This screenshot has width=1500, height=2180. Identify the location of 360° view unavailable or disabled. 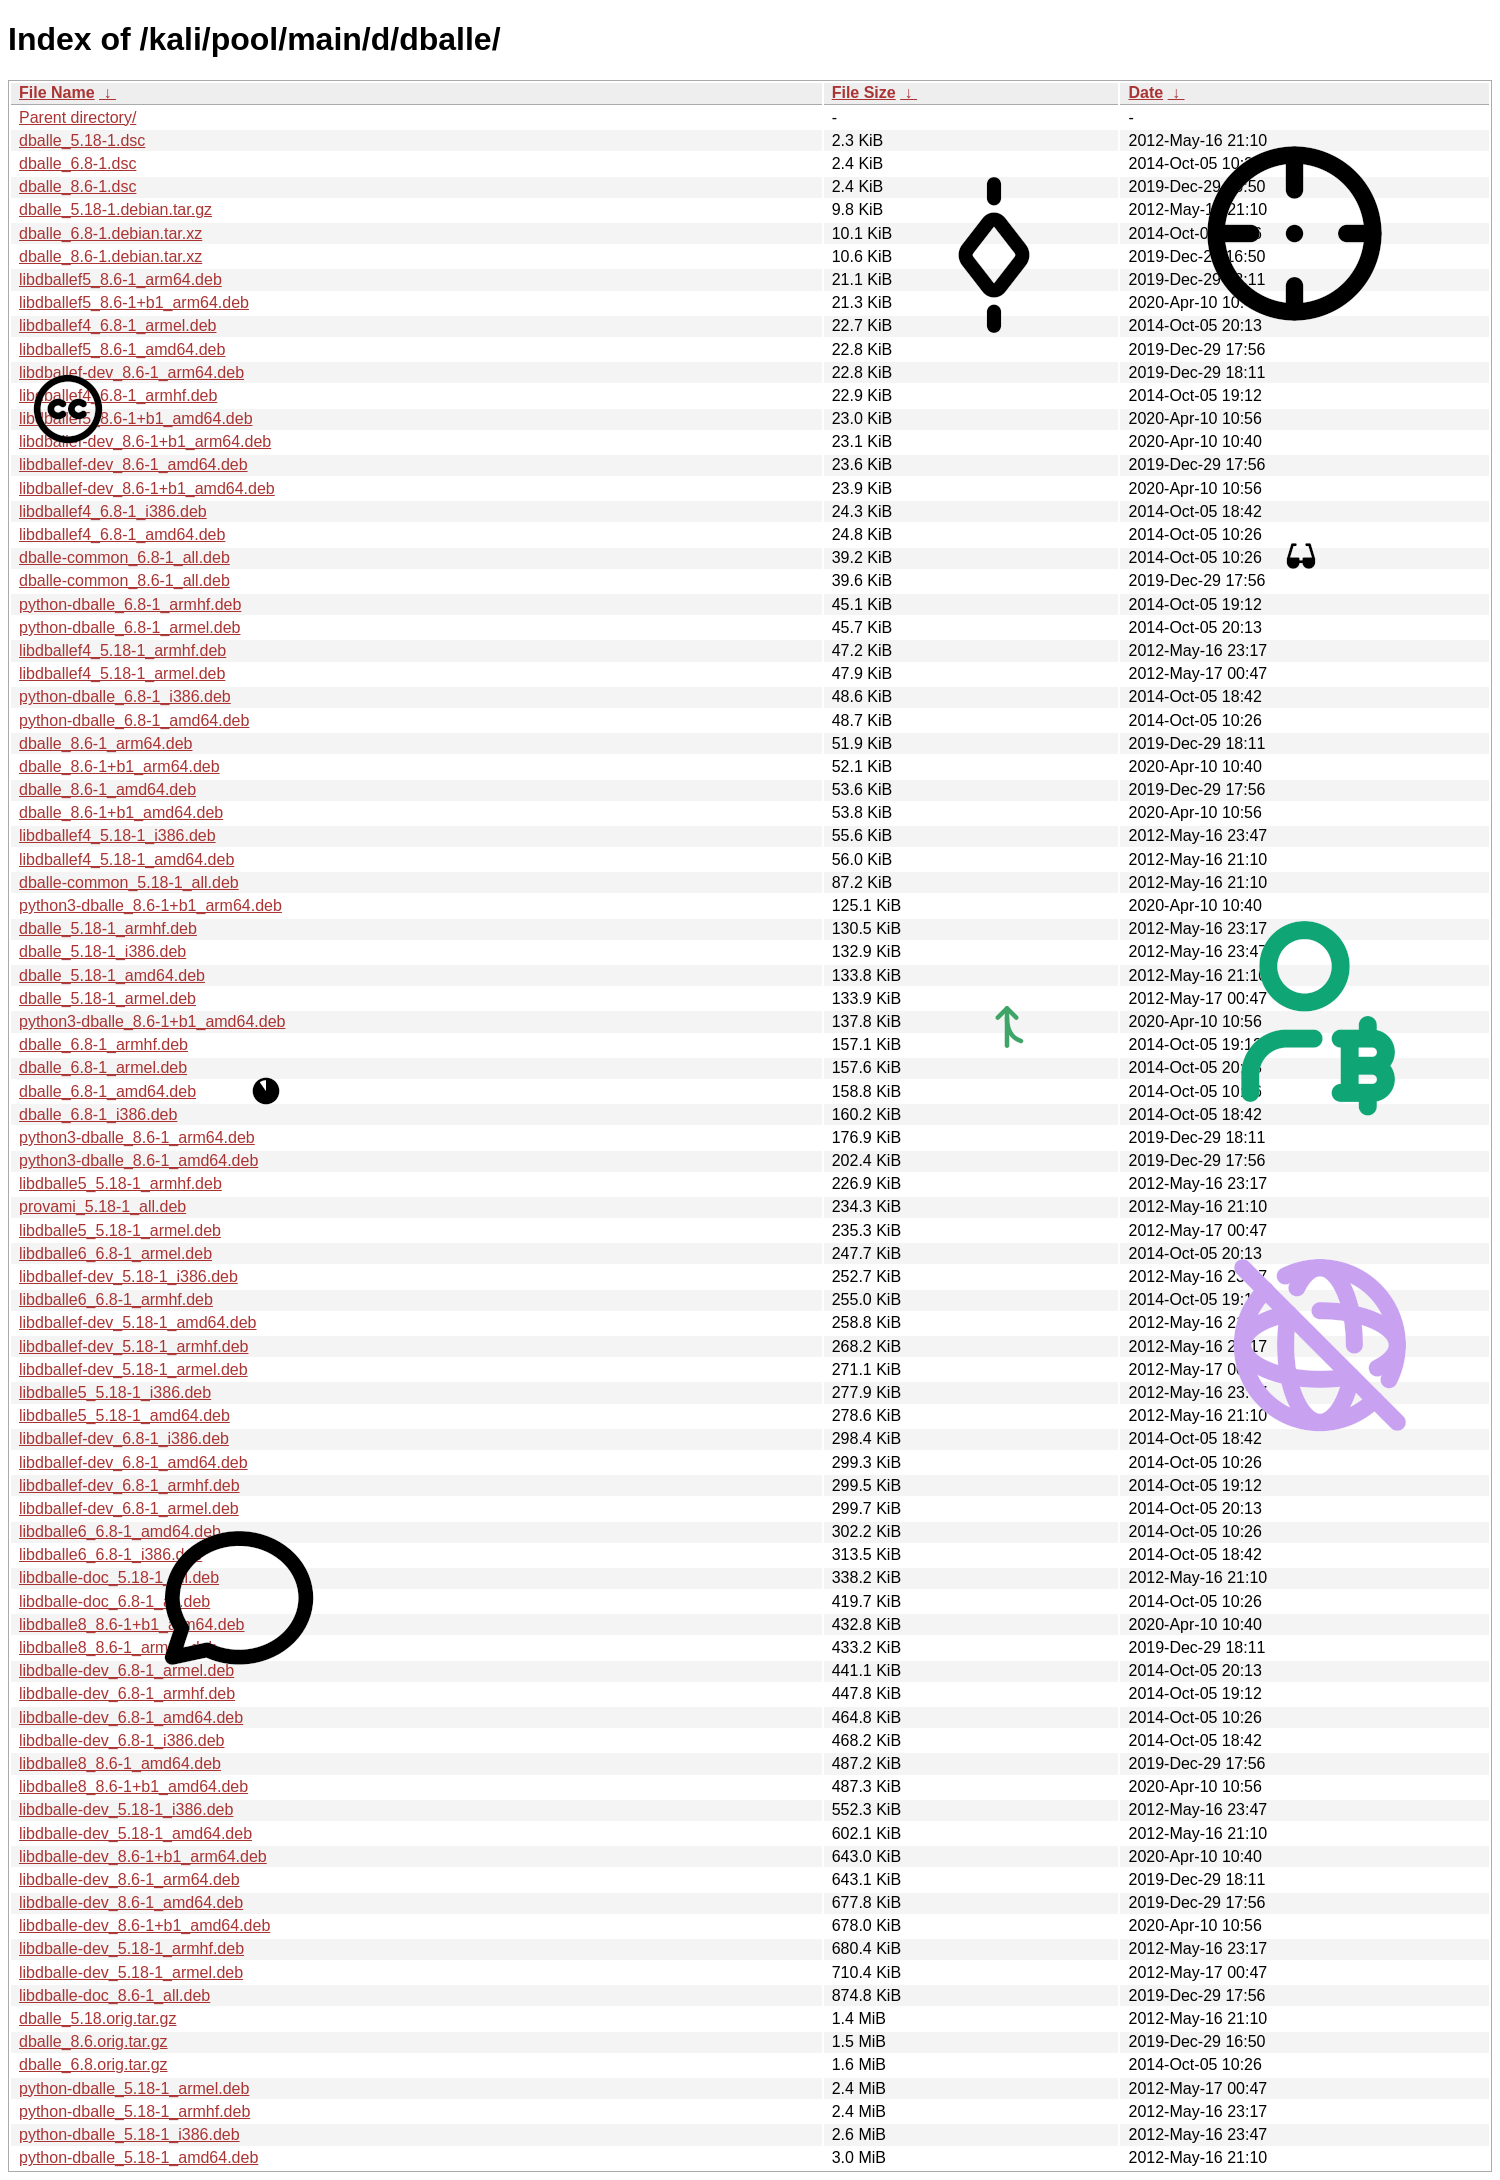
(1320, 1345).